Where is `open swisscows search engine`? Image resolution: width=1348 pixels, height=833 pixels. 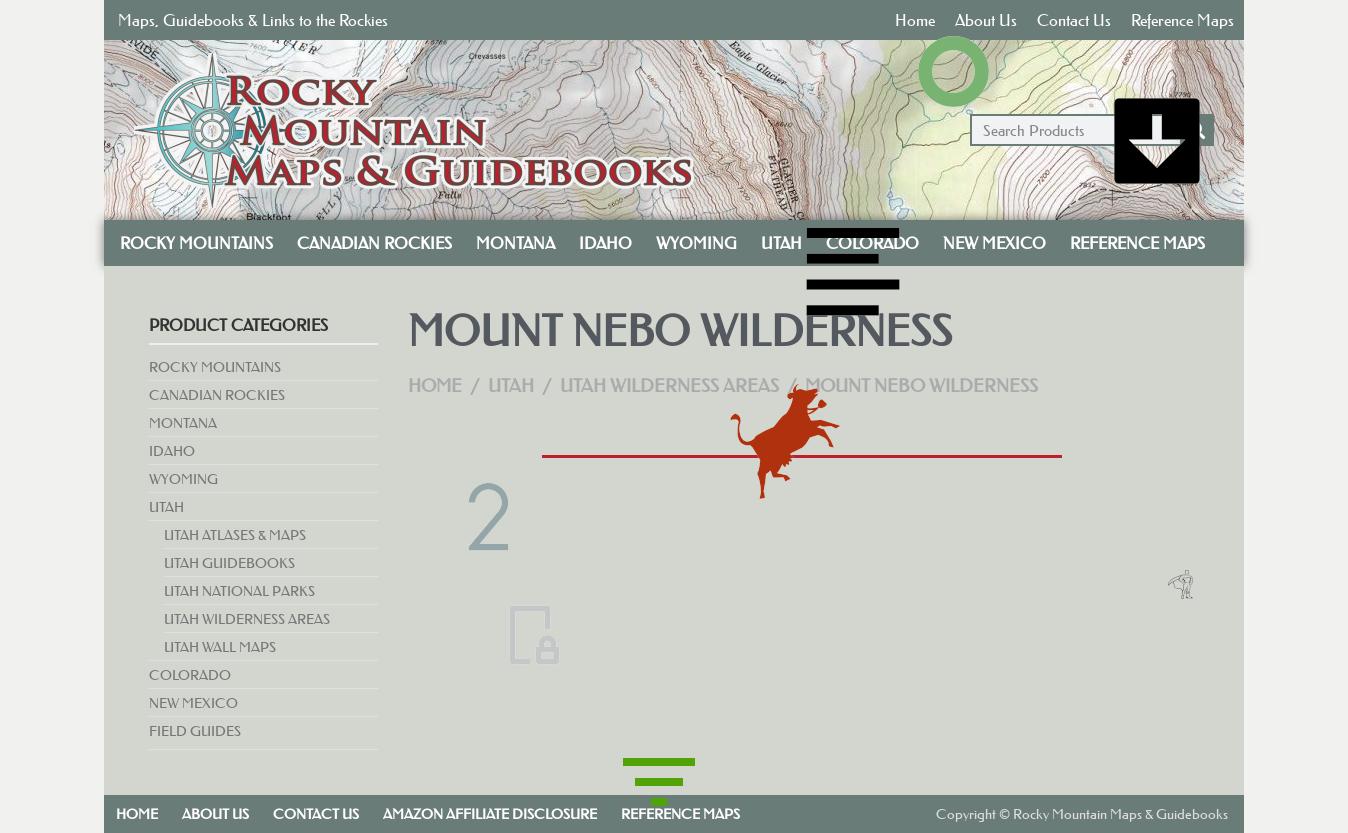
open swisscows search engine is located at coordinates (785, 441).